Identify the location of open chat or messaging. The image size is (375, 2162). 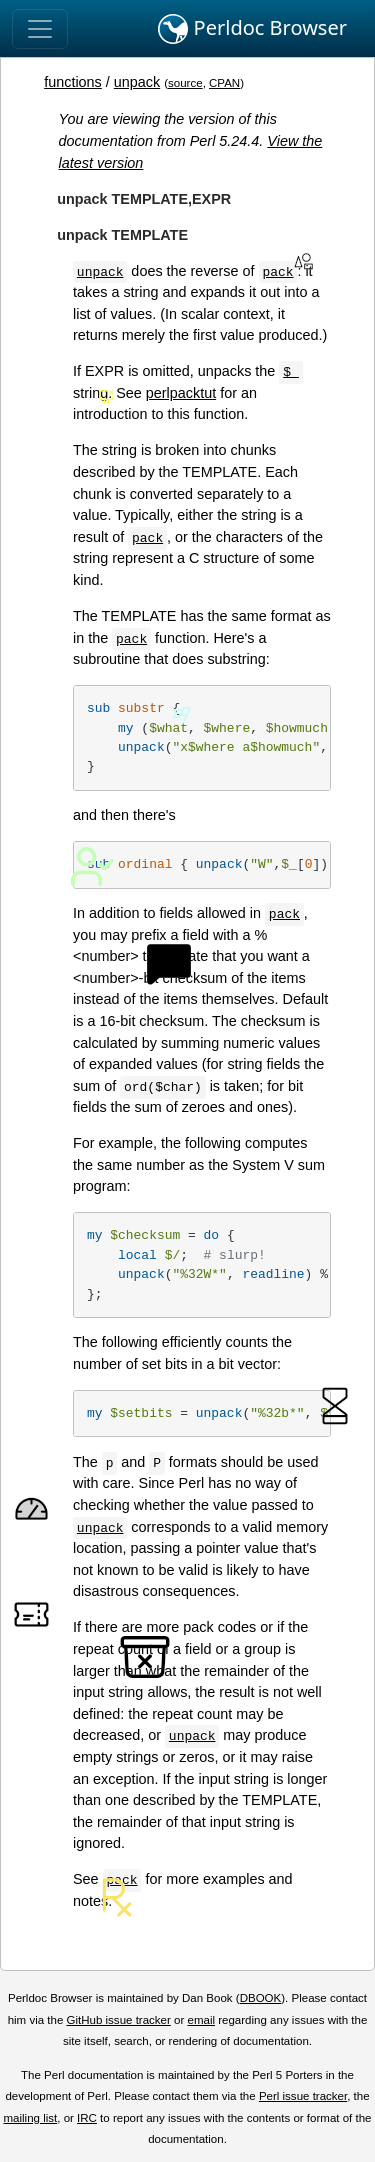
(169, 961).